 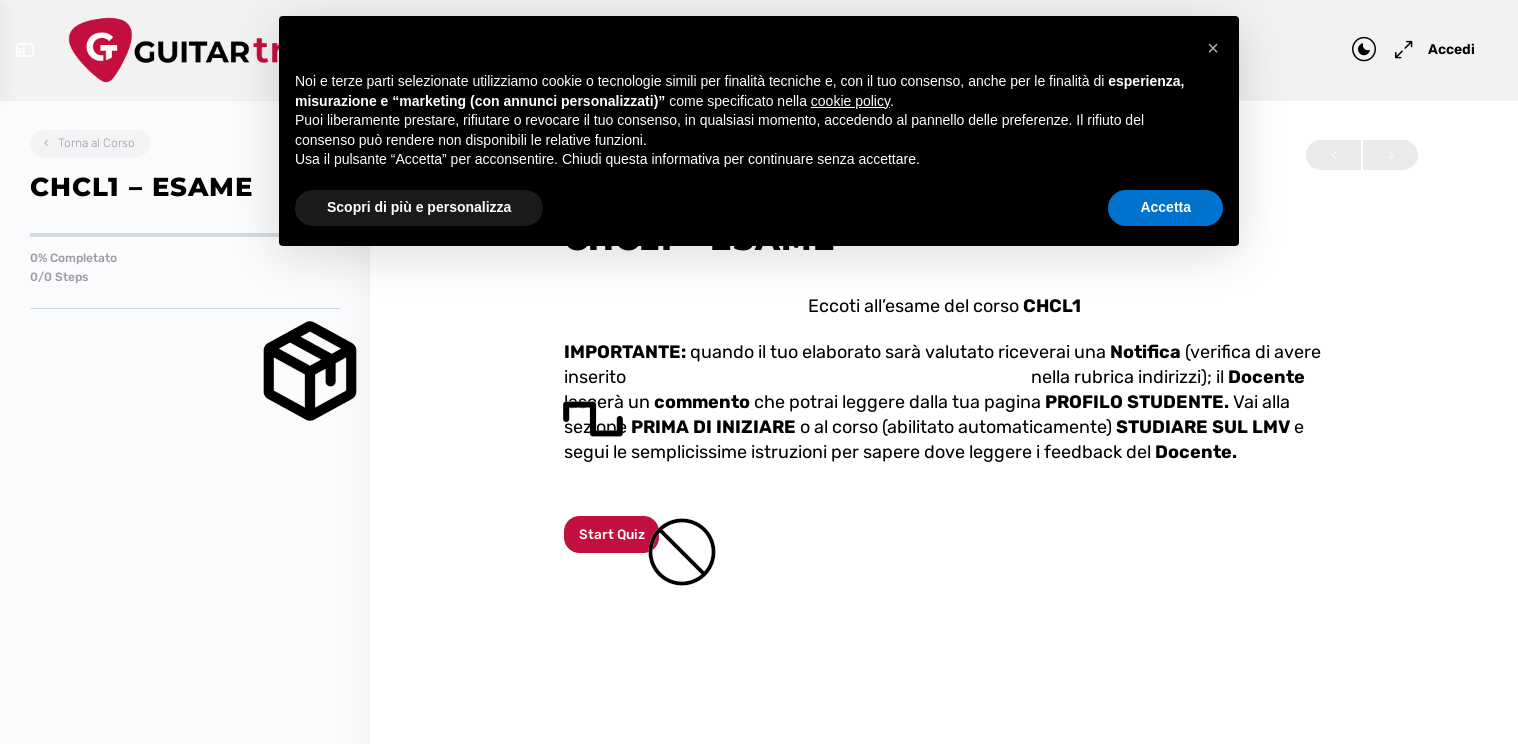 I want to click on view order shipment details, so click(x=310, y=371).